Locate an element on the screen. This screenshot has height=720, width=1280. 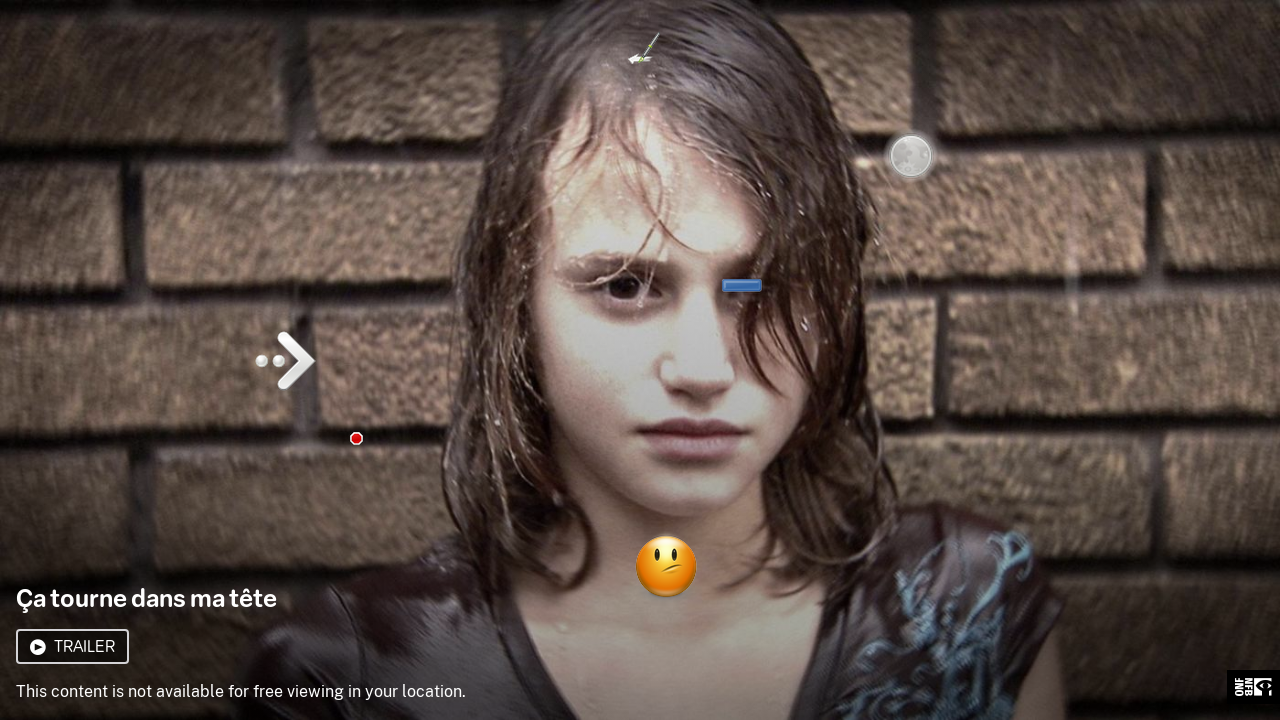
go back to the previous screen or page is located at coordinates (285, 361).